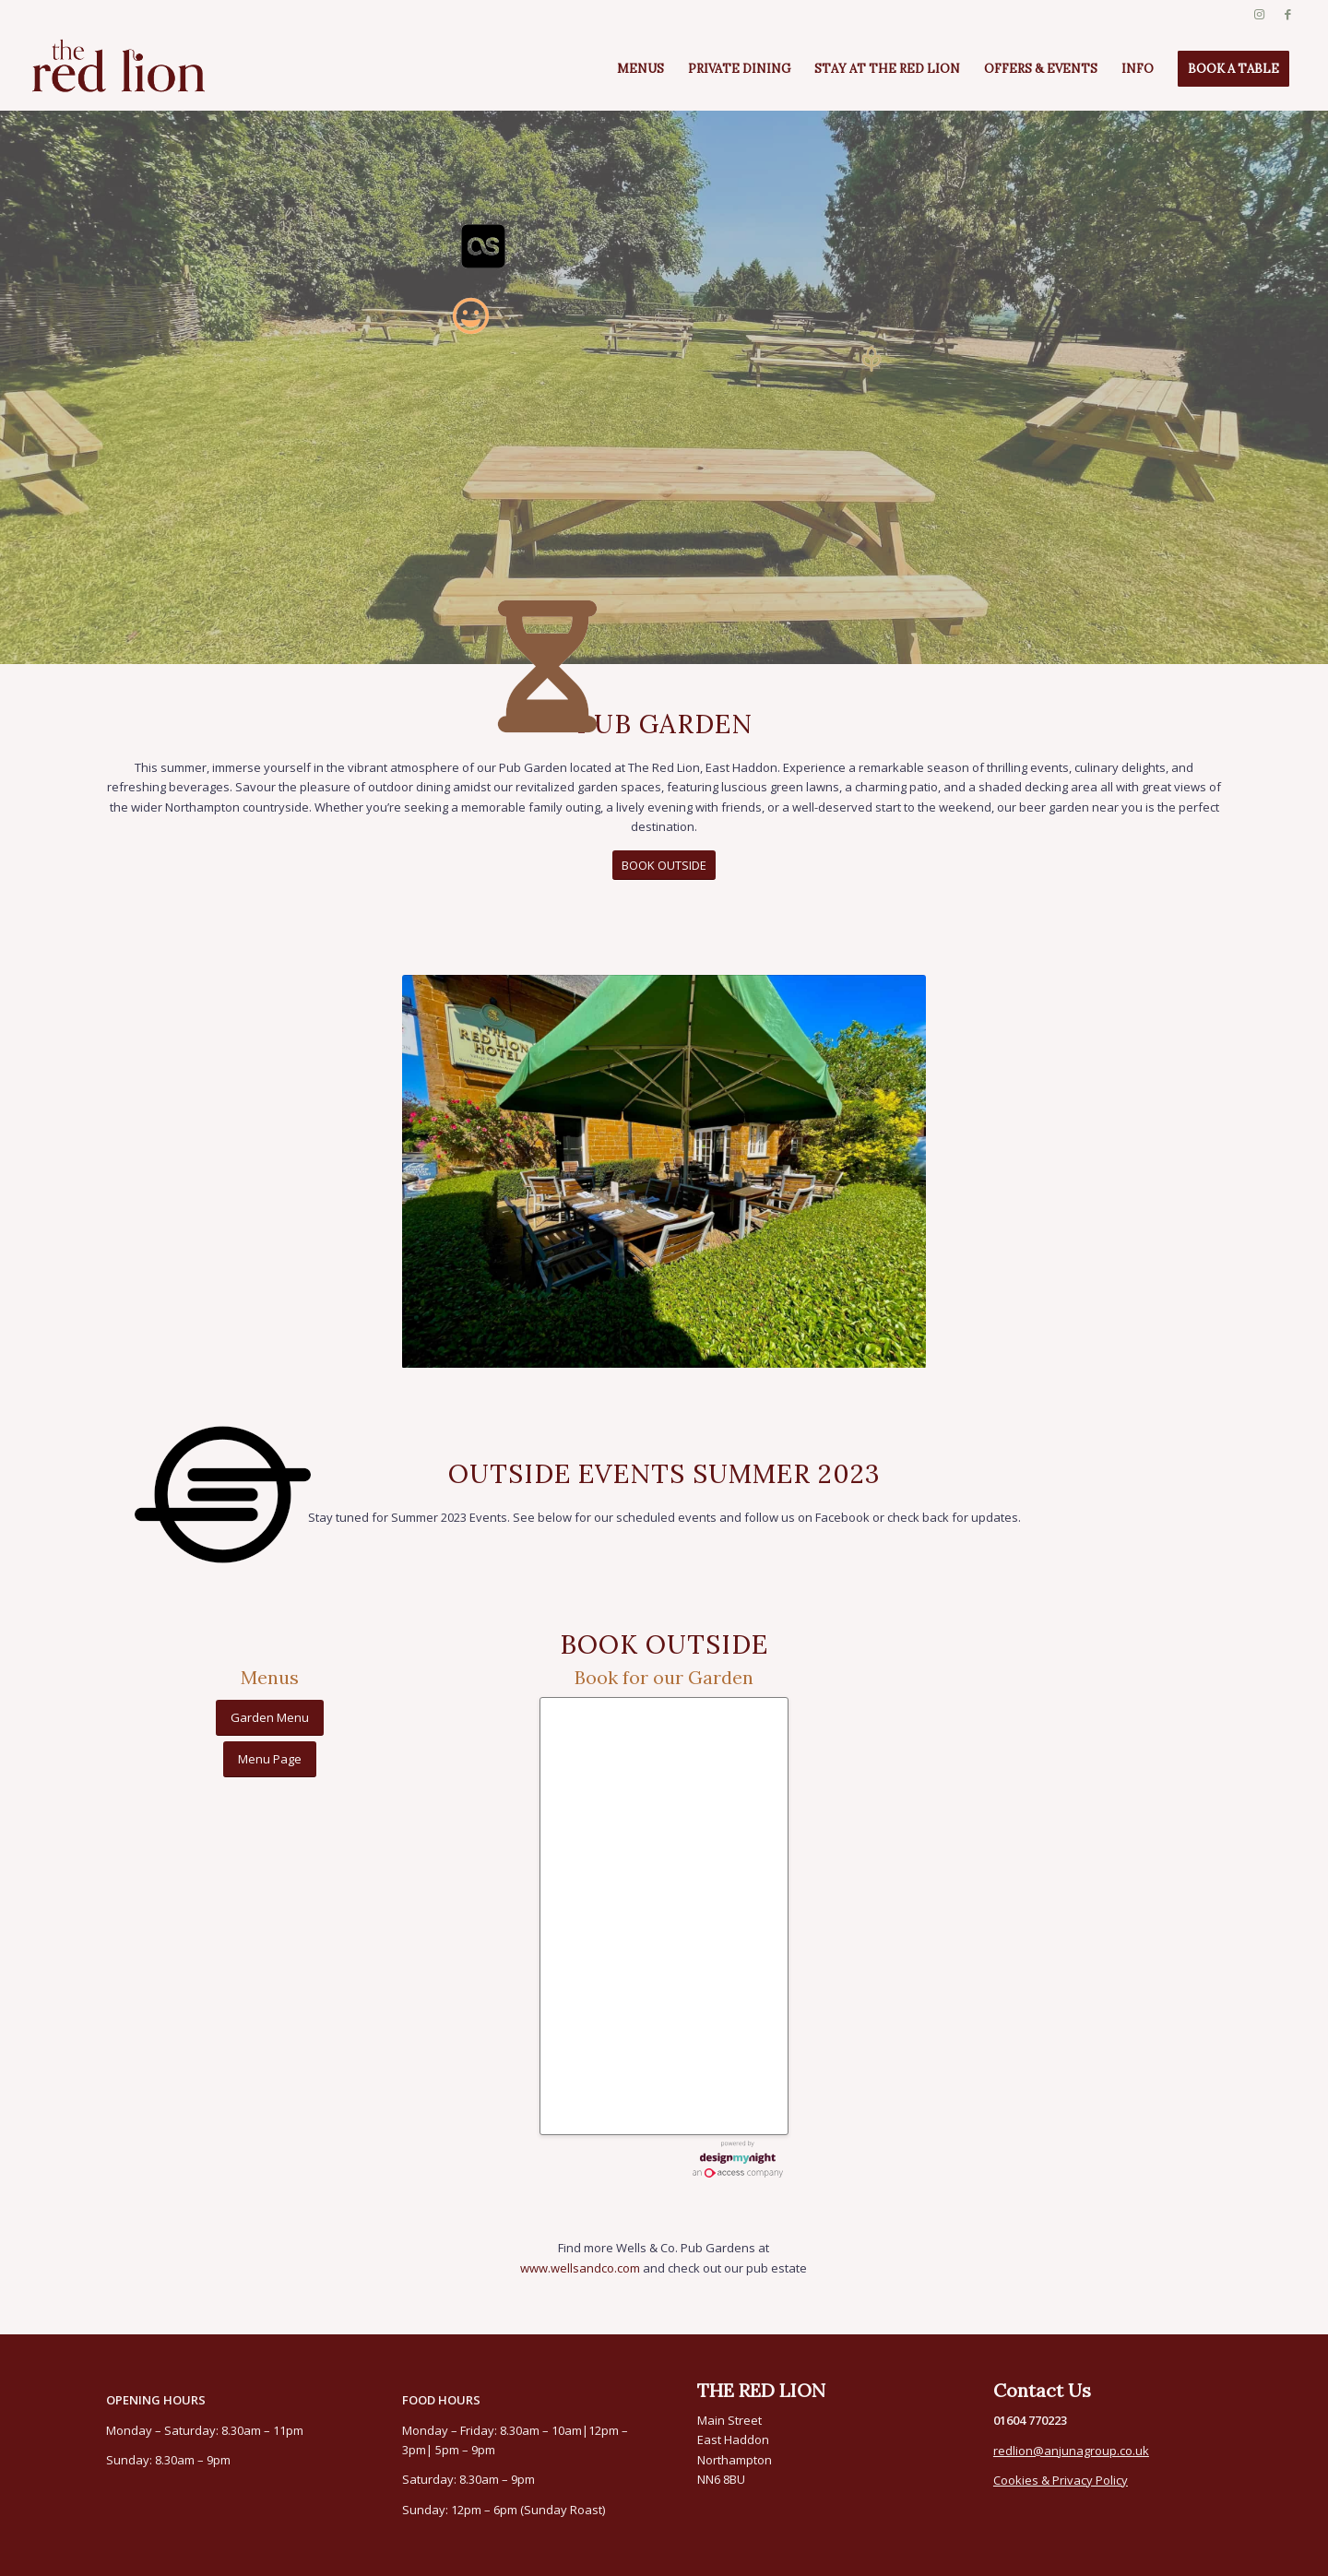 The width and height of the screenshot is (1328, 2576). Describe the element at coordinates (470, 315) in the screenshot. I see `react with a happy expression` at that location.